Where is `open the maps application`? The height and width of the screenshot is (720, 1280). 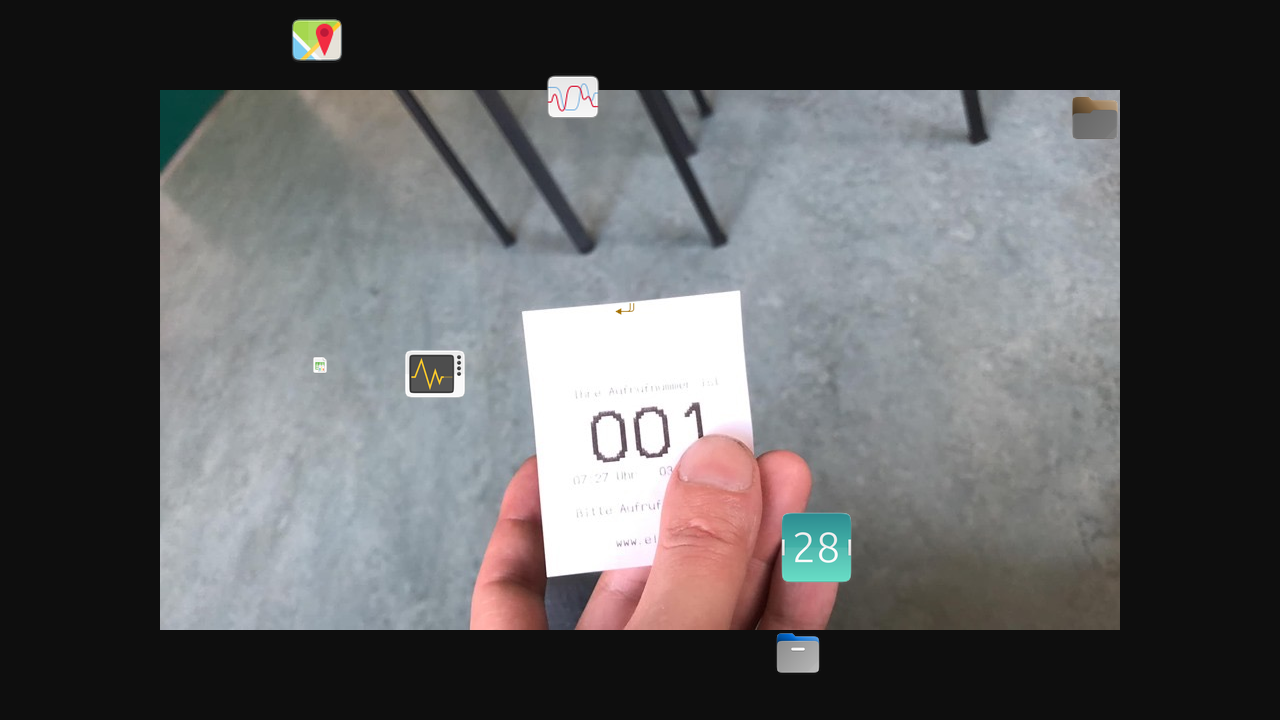 open the maps application is located at coordinates (317, 40).